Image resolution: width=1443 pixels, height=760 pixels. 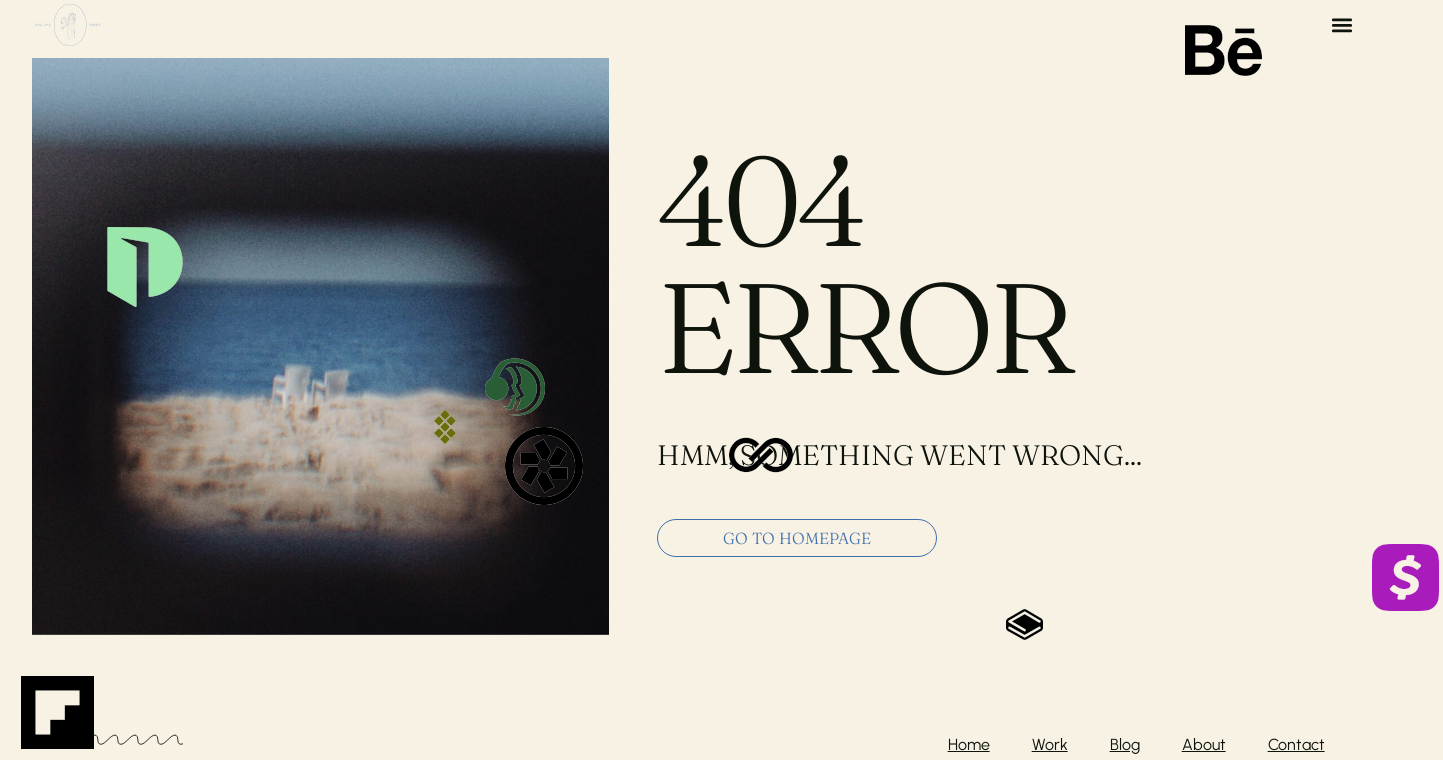 I want to click on crayon brand logo, so click(x=761, y=455).